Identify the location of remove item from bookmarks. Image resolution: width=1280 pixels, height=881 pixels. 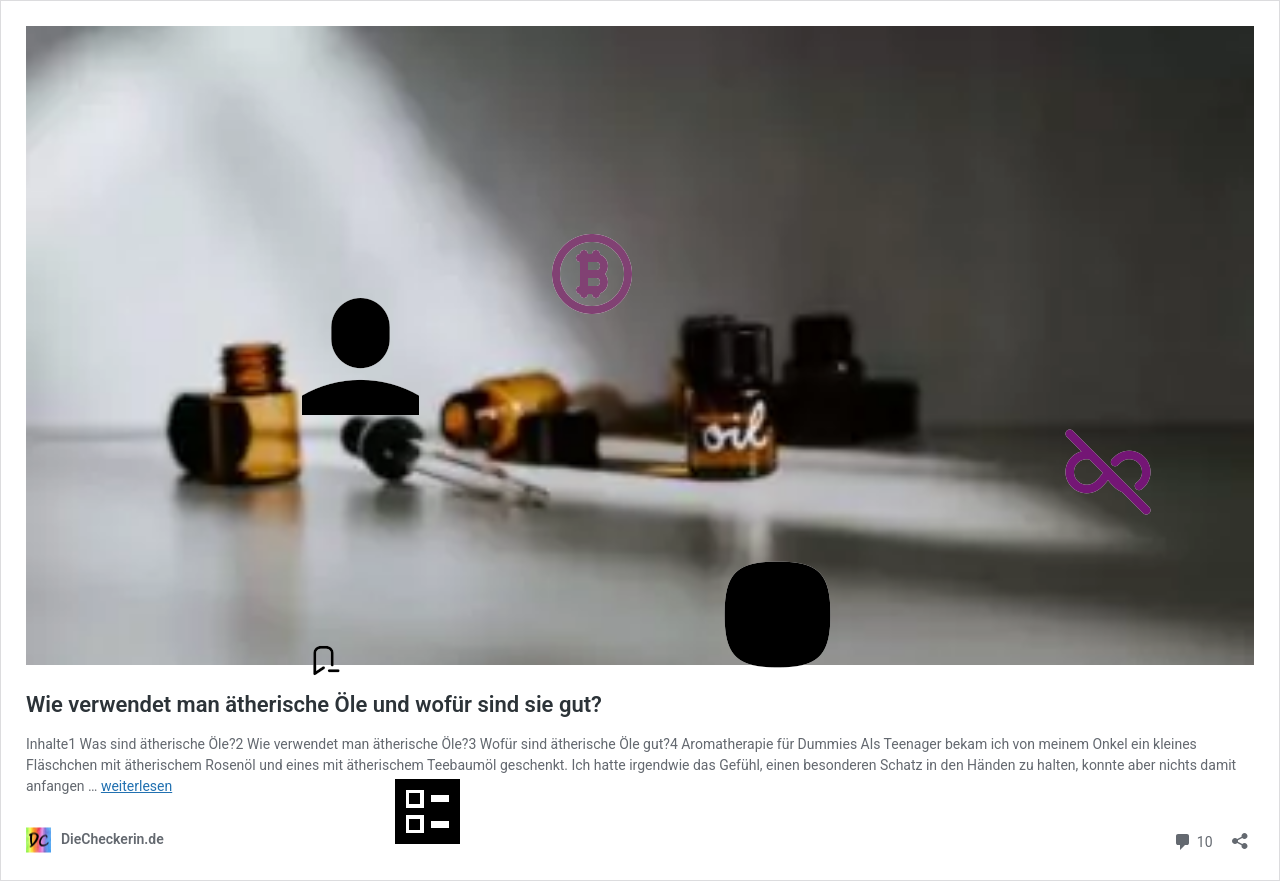
(323, 660).